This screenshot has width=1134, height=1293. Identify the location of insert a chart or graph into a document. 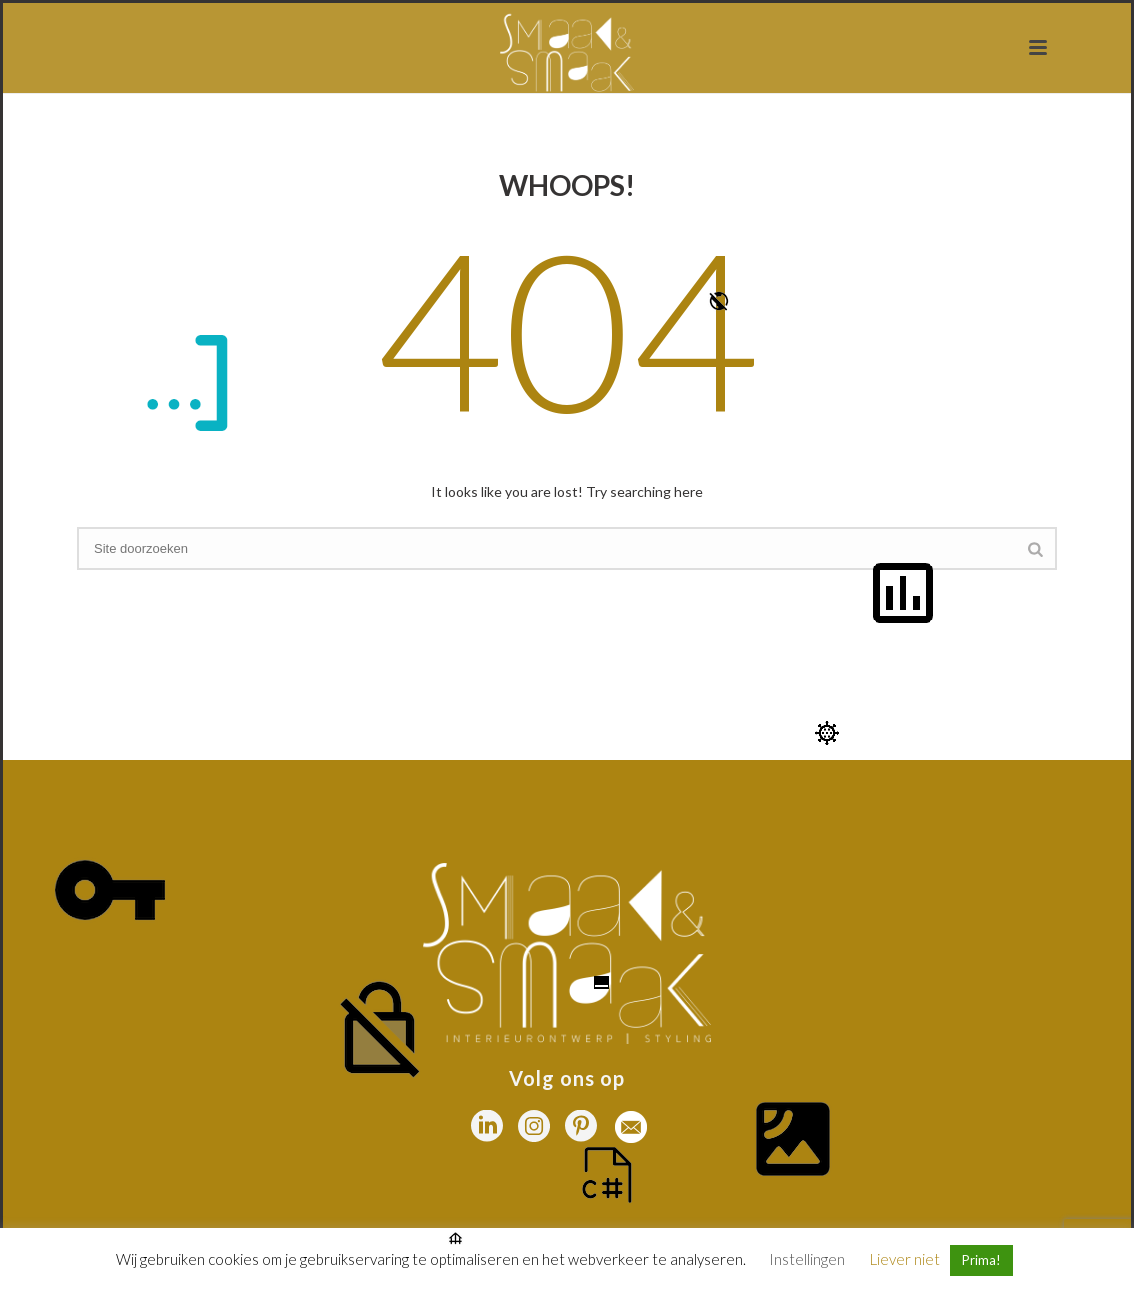
(903, 593).